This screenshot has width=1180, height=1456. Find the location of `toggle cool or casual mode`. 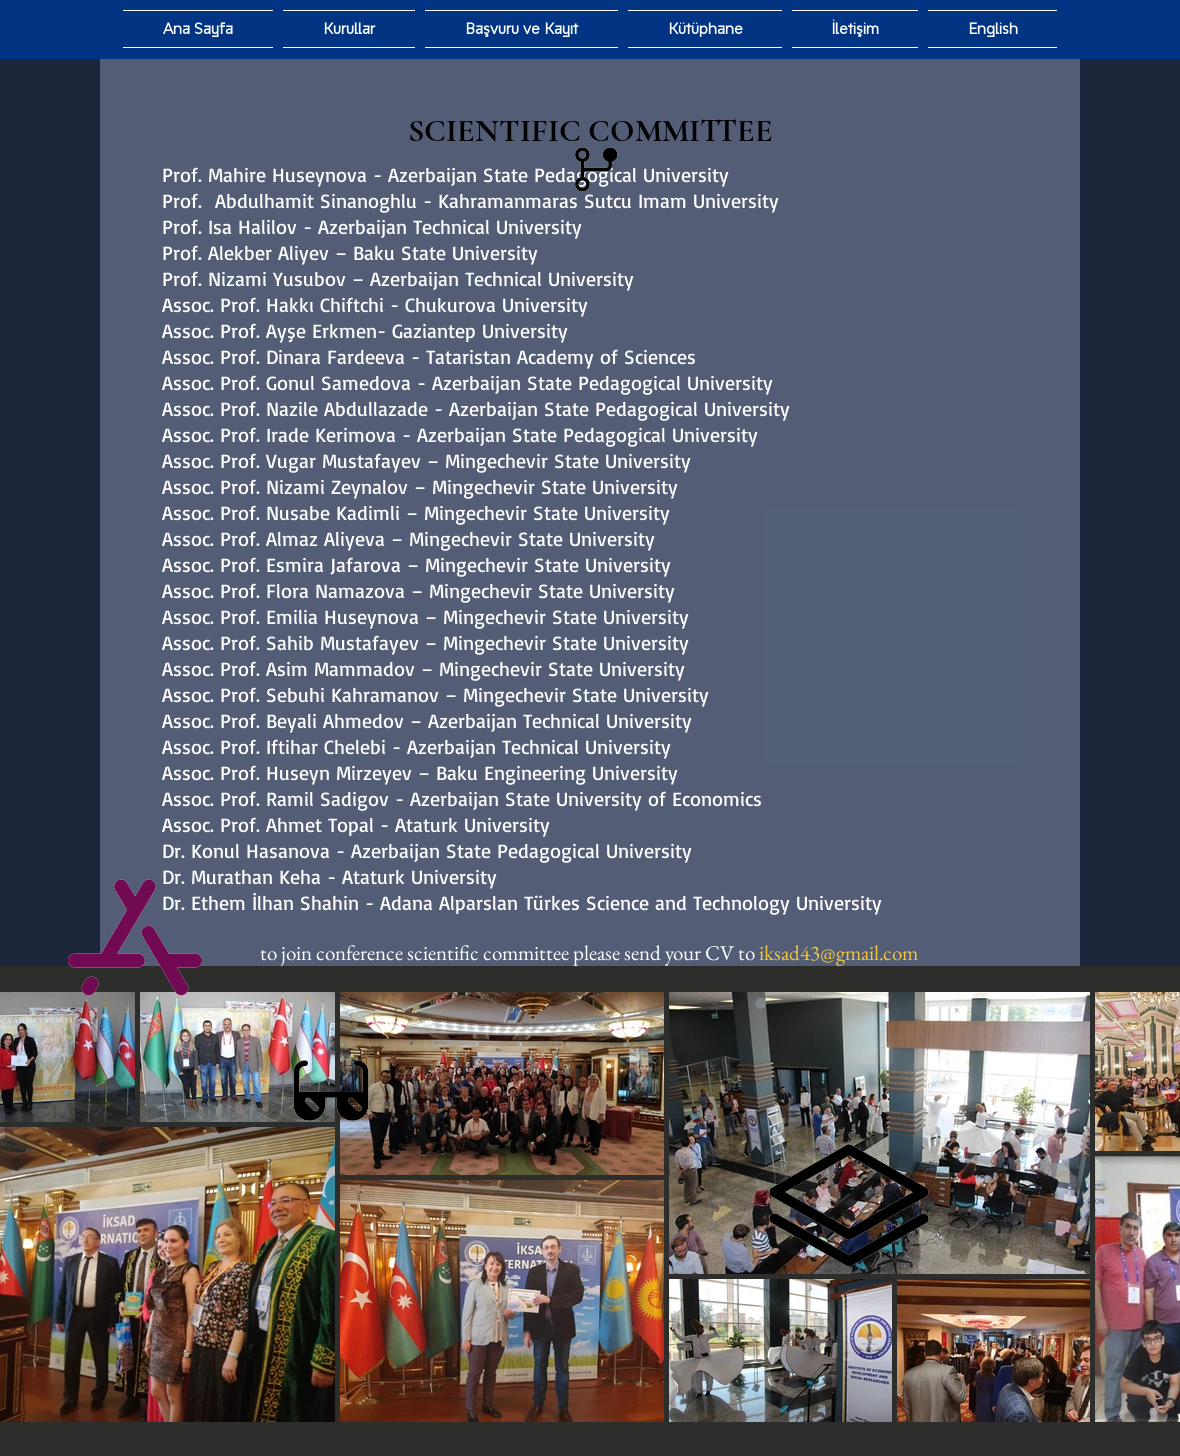

toggle cool or casual mode is located at coordinates (331, 1092).